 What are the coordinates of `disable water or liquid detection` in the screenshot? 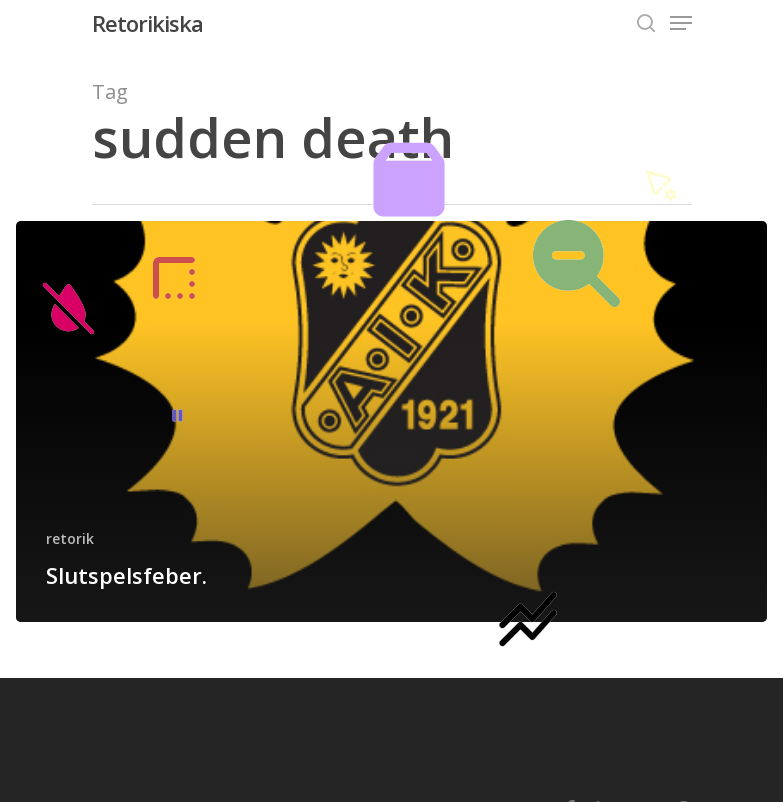 It's located at (68, 308).